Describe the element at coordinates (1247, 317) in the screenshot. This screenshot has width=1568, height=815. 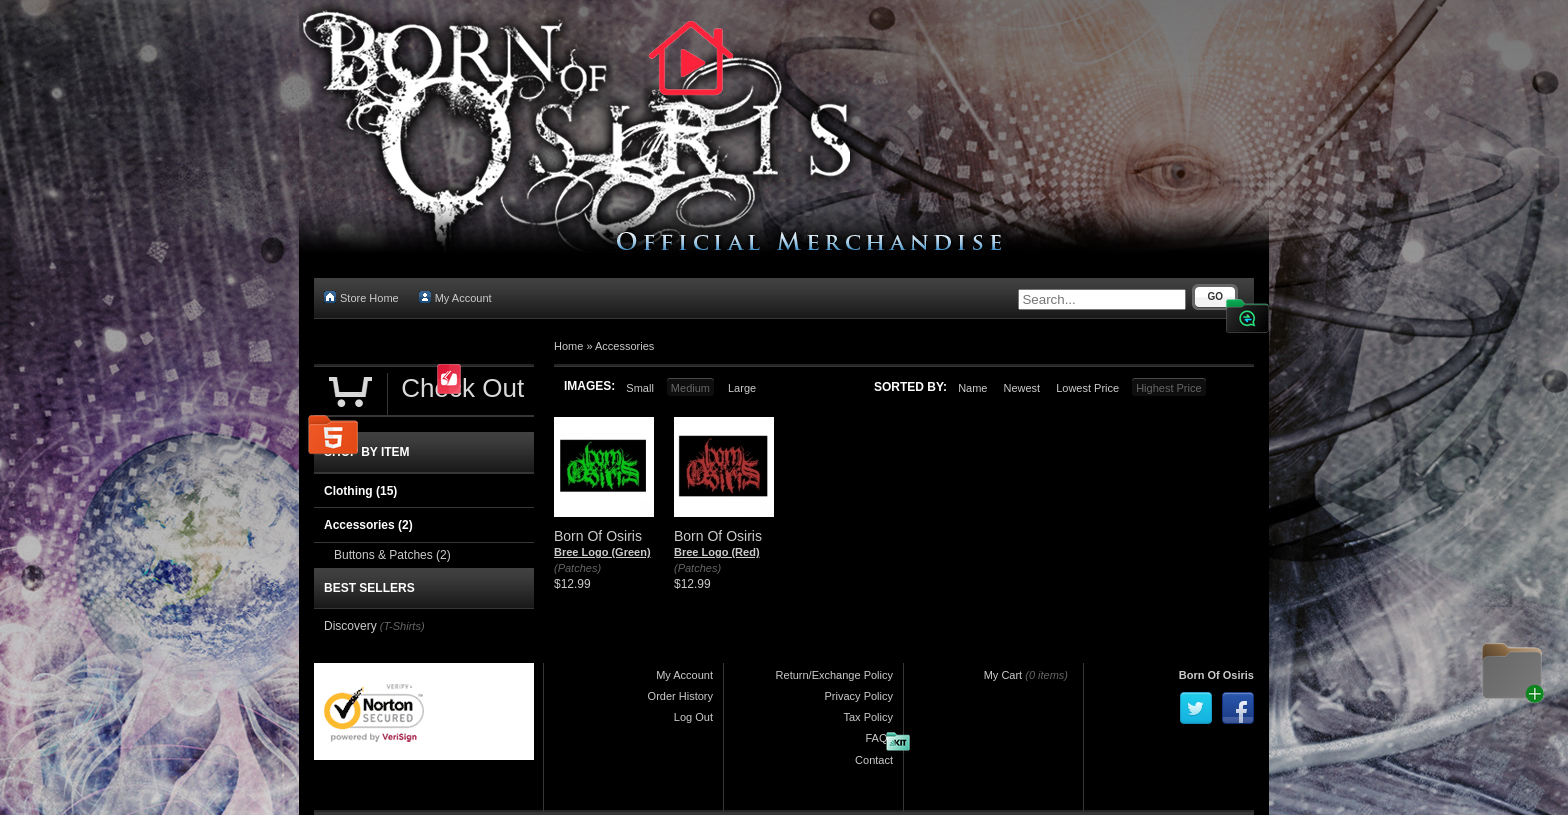
I see `open wondershare wutsapper application folder` at that location.